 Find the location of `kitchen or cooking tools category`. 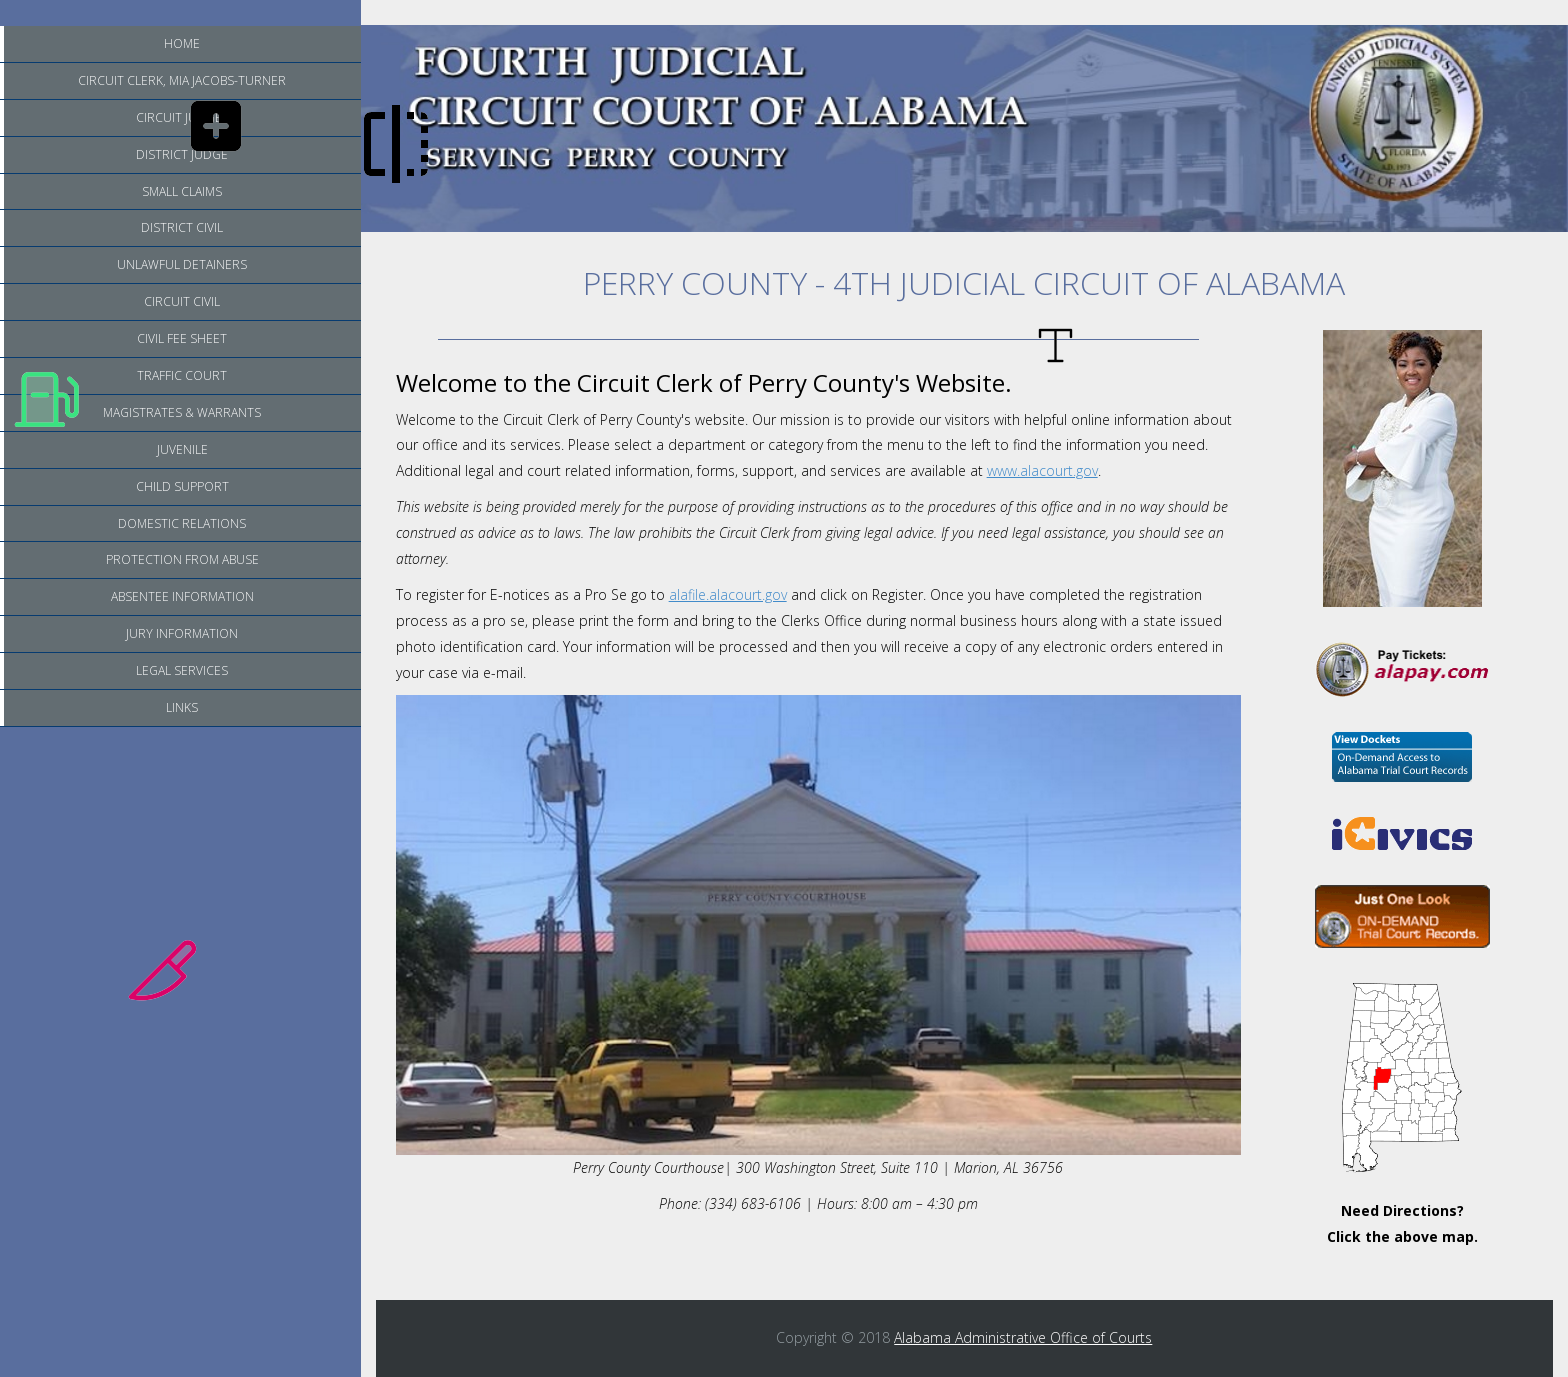

kitchen or cooking tools category is located at coordinates (162, 971).